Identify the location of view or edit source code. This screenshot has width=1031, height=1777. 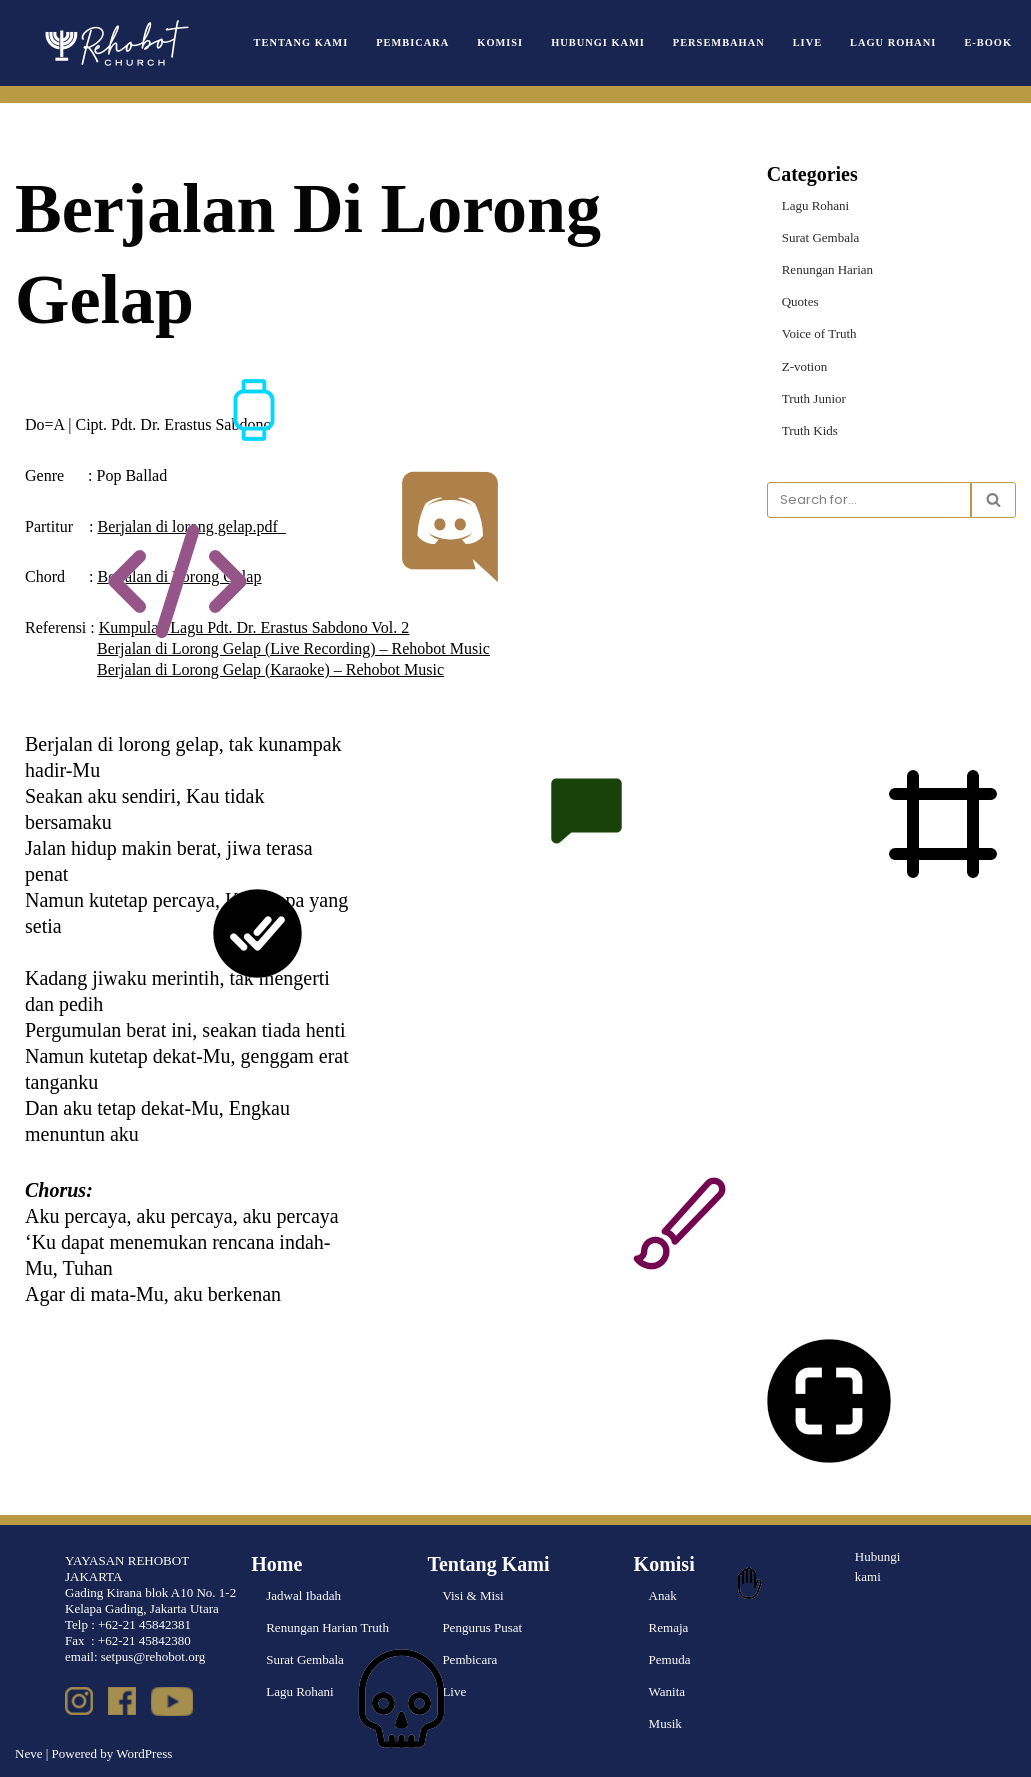
(177, 581).